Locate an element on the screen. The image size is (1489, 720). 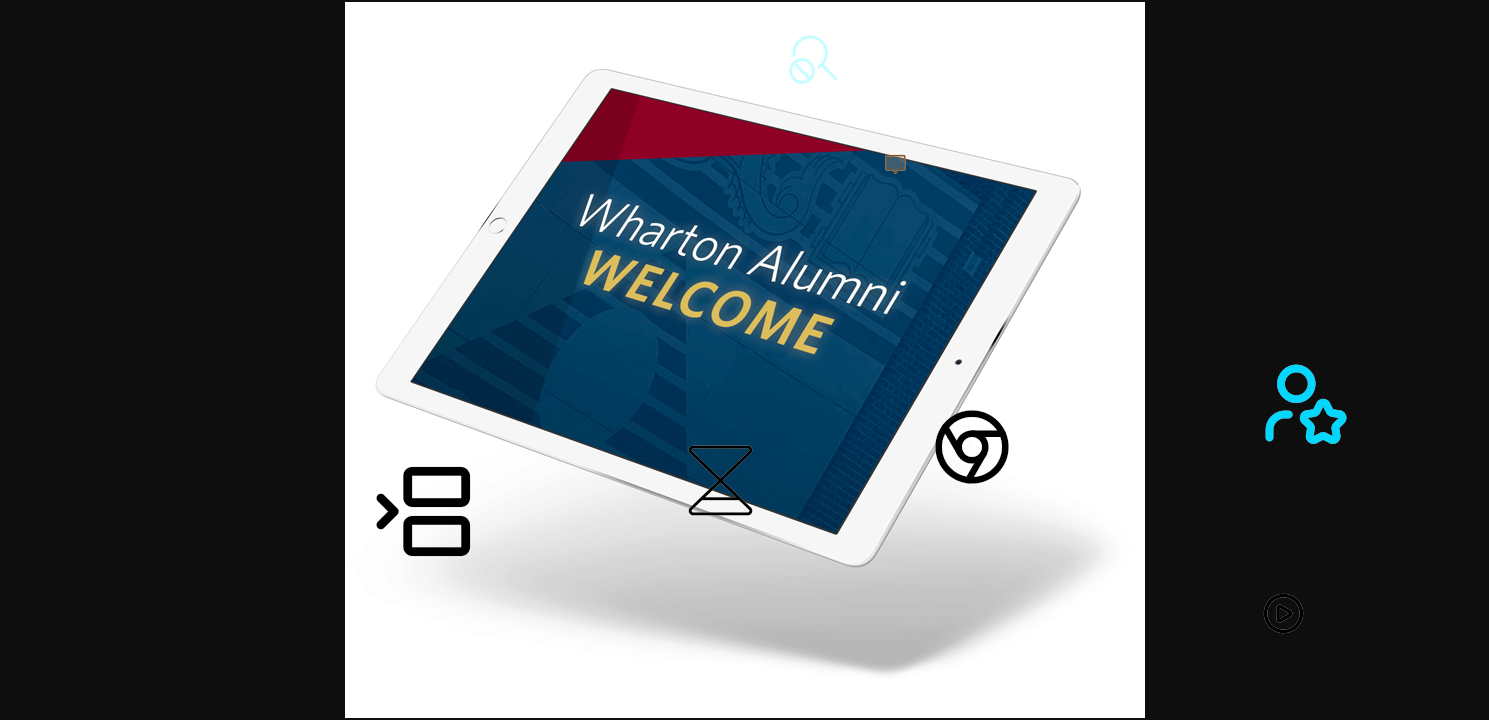
view favorite or starred user is located at coordinates (1304, 403).